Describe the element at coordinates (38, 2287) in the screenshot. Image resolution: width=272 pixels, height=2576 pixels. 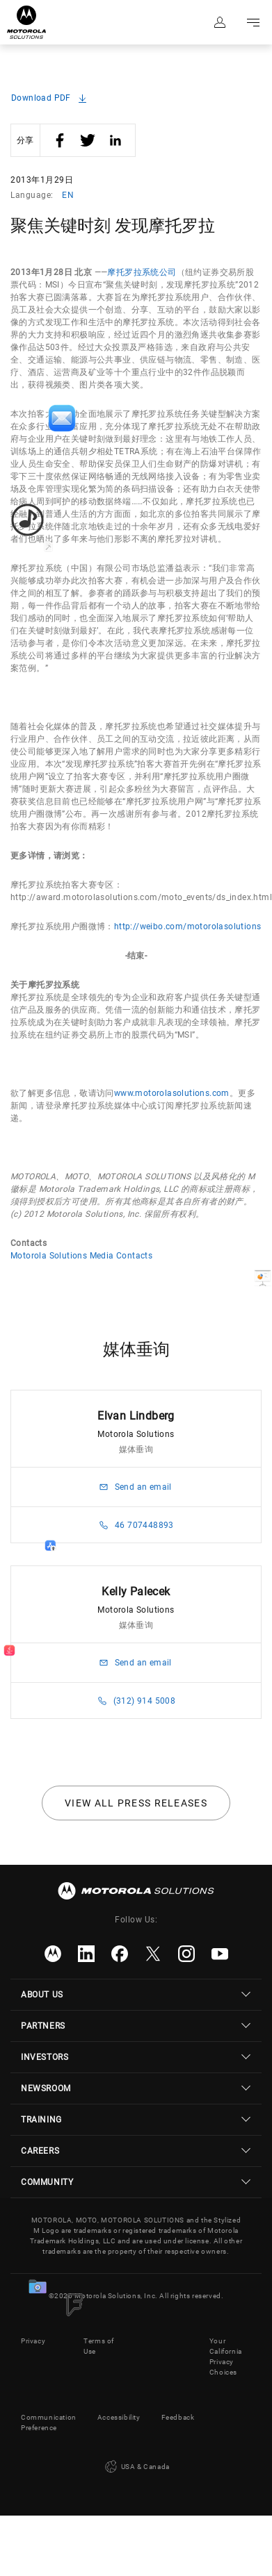
I see `folder containing webcam recordings or video chat files` at that location.